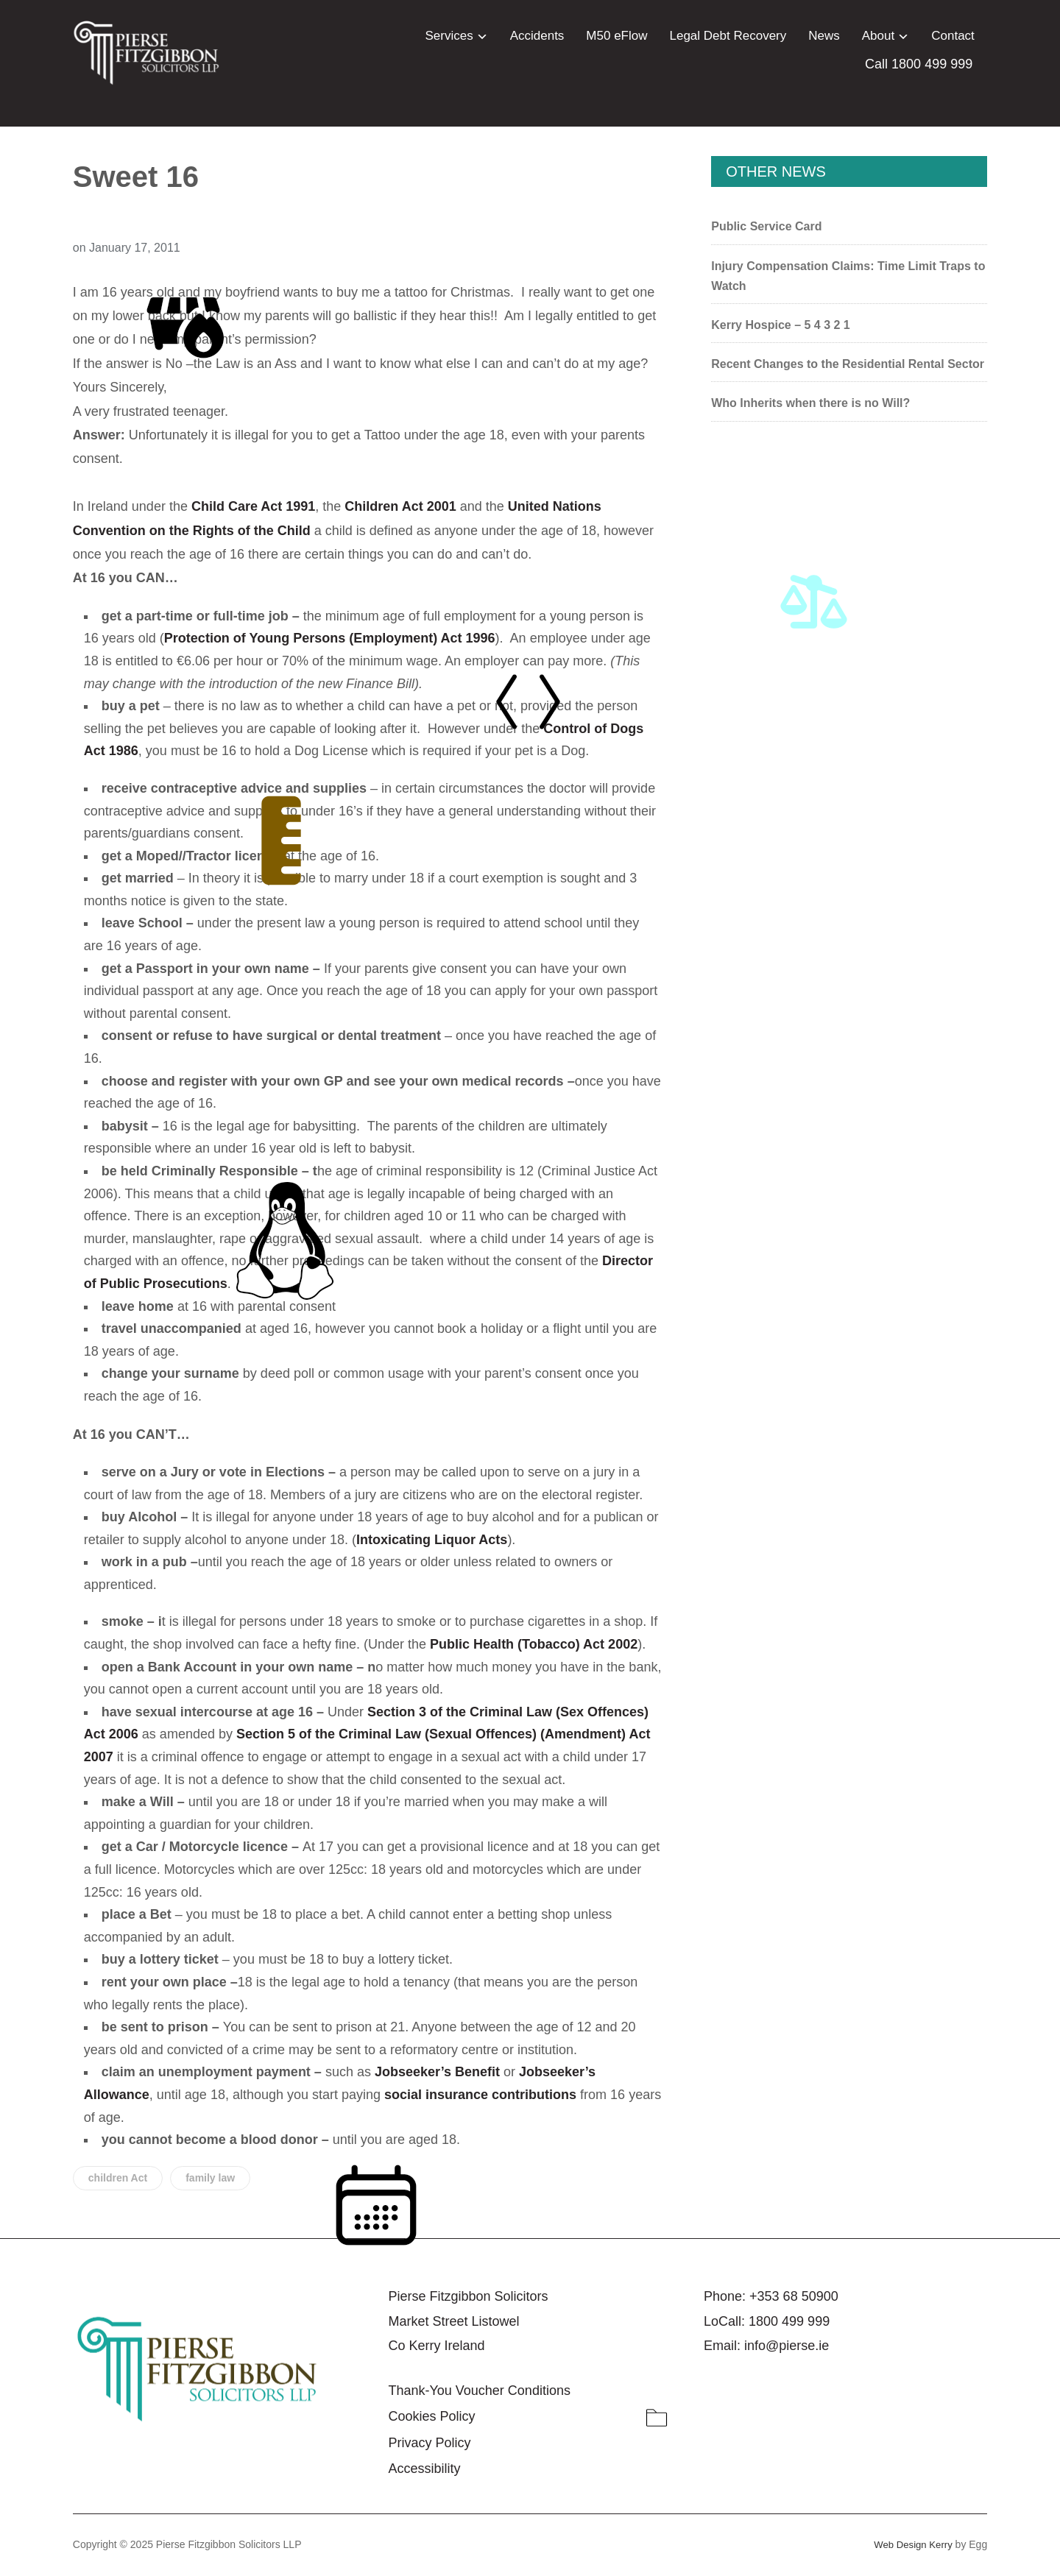  I want to click on access your files and documents, so click(657, 2418).